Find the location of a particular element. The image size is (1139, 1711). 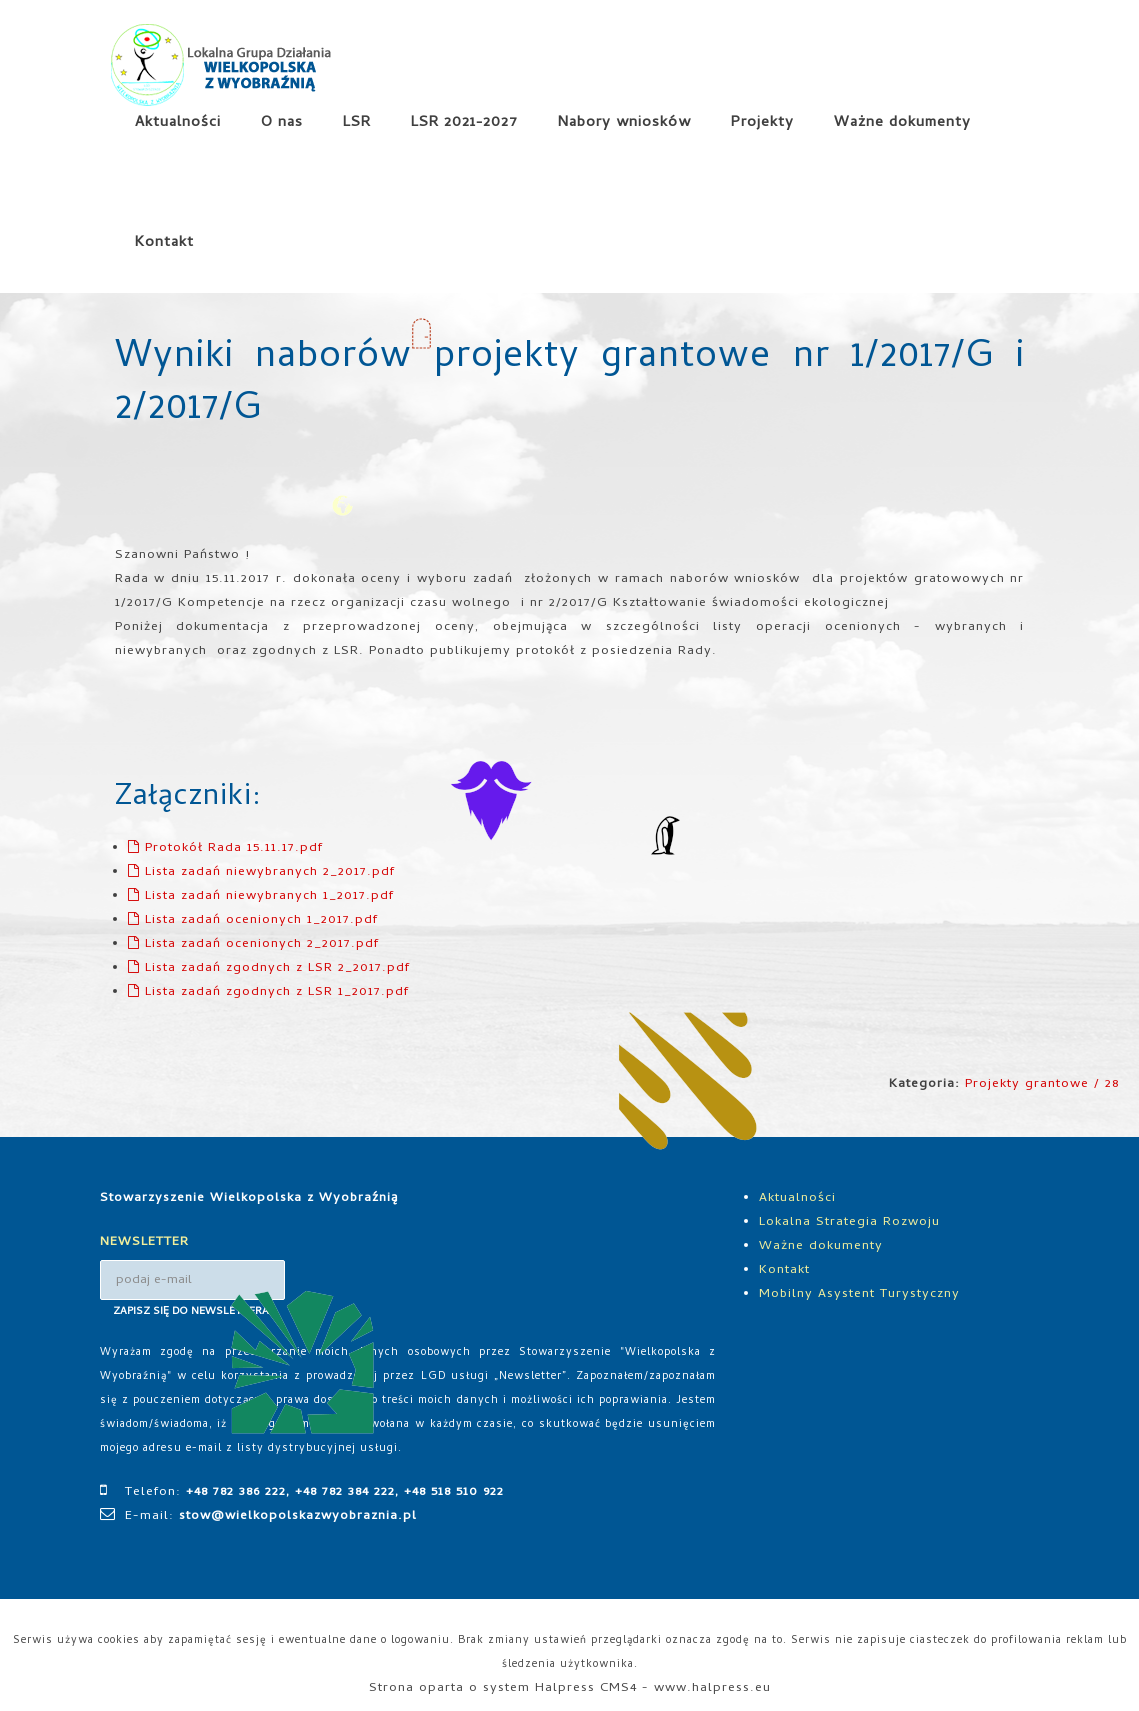

indicates a powerful attack or ground-smashing ability is located at coordinates (302, 1362).